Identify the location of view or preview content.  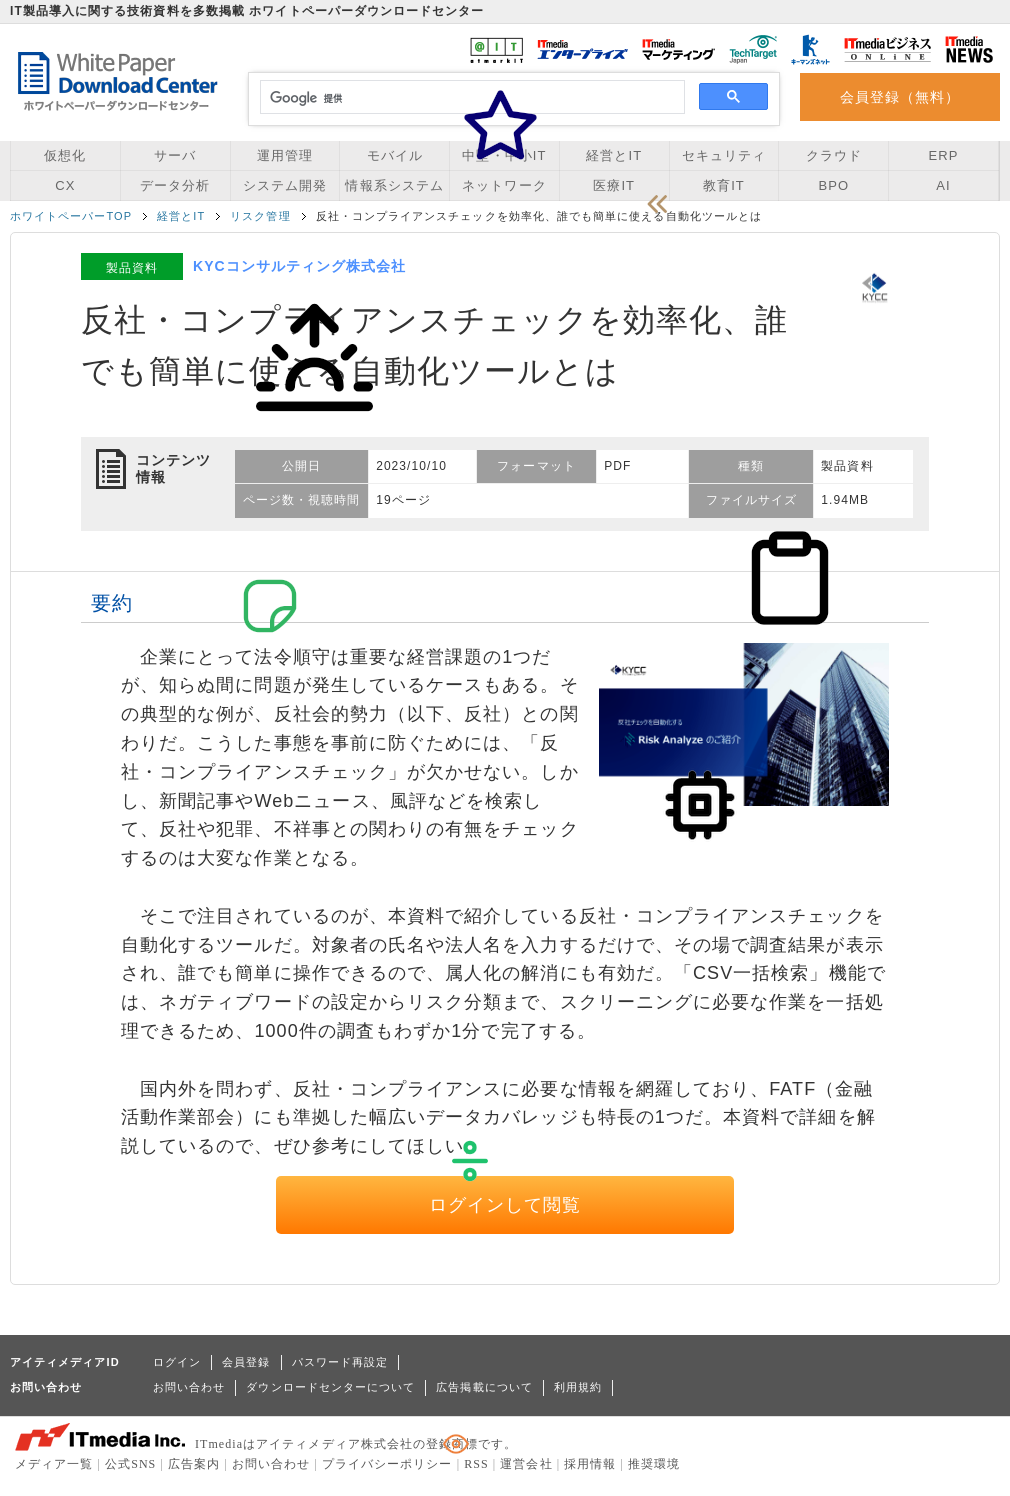
(456, 1444).